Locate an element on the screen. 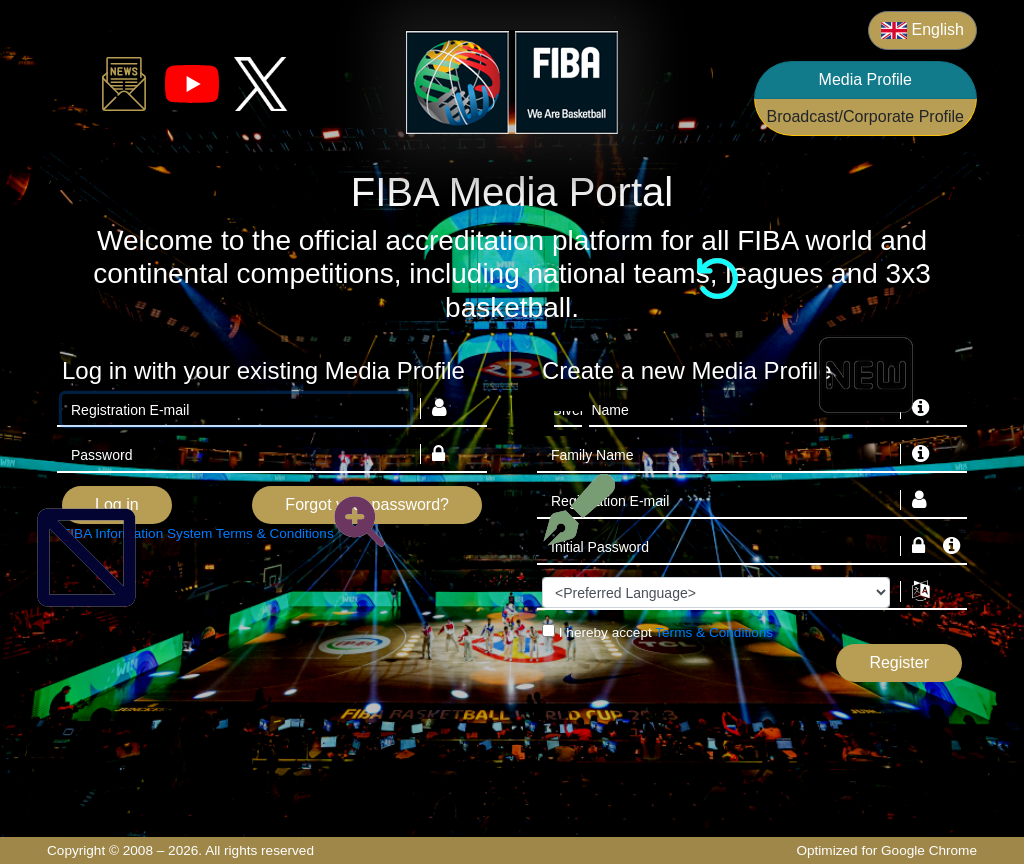  zoom in on content is located at coordinates (359, 521).